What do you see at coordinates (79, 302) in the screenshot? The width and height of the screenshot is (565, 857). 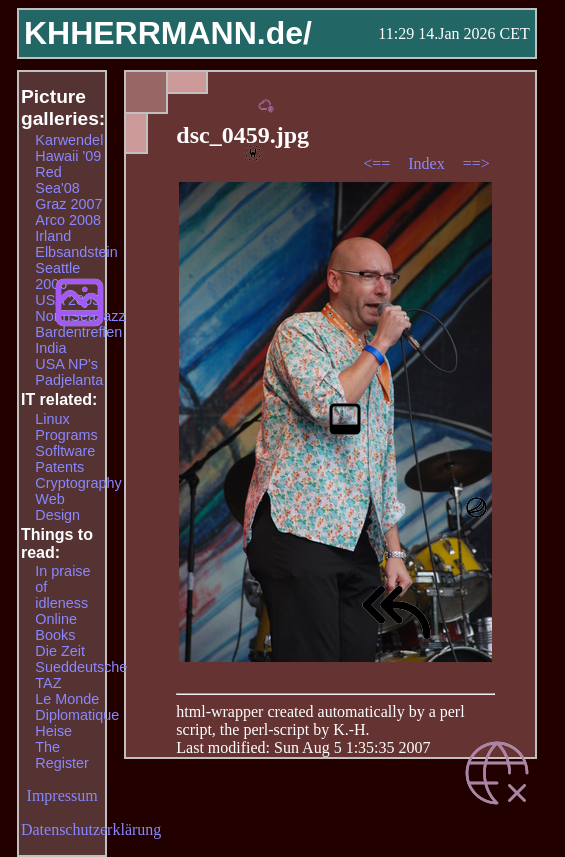 I see `view instant photos or polaroid-style images` at bounding box center [79, 302].